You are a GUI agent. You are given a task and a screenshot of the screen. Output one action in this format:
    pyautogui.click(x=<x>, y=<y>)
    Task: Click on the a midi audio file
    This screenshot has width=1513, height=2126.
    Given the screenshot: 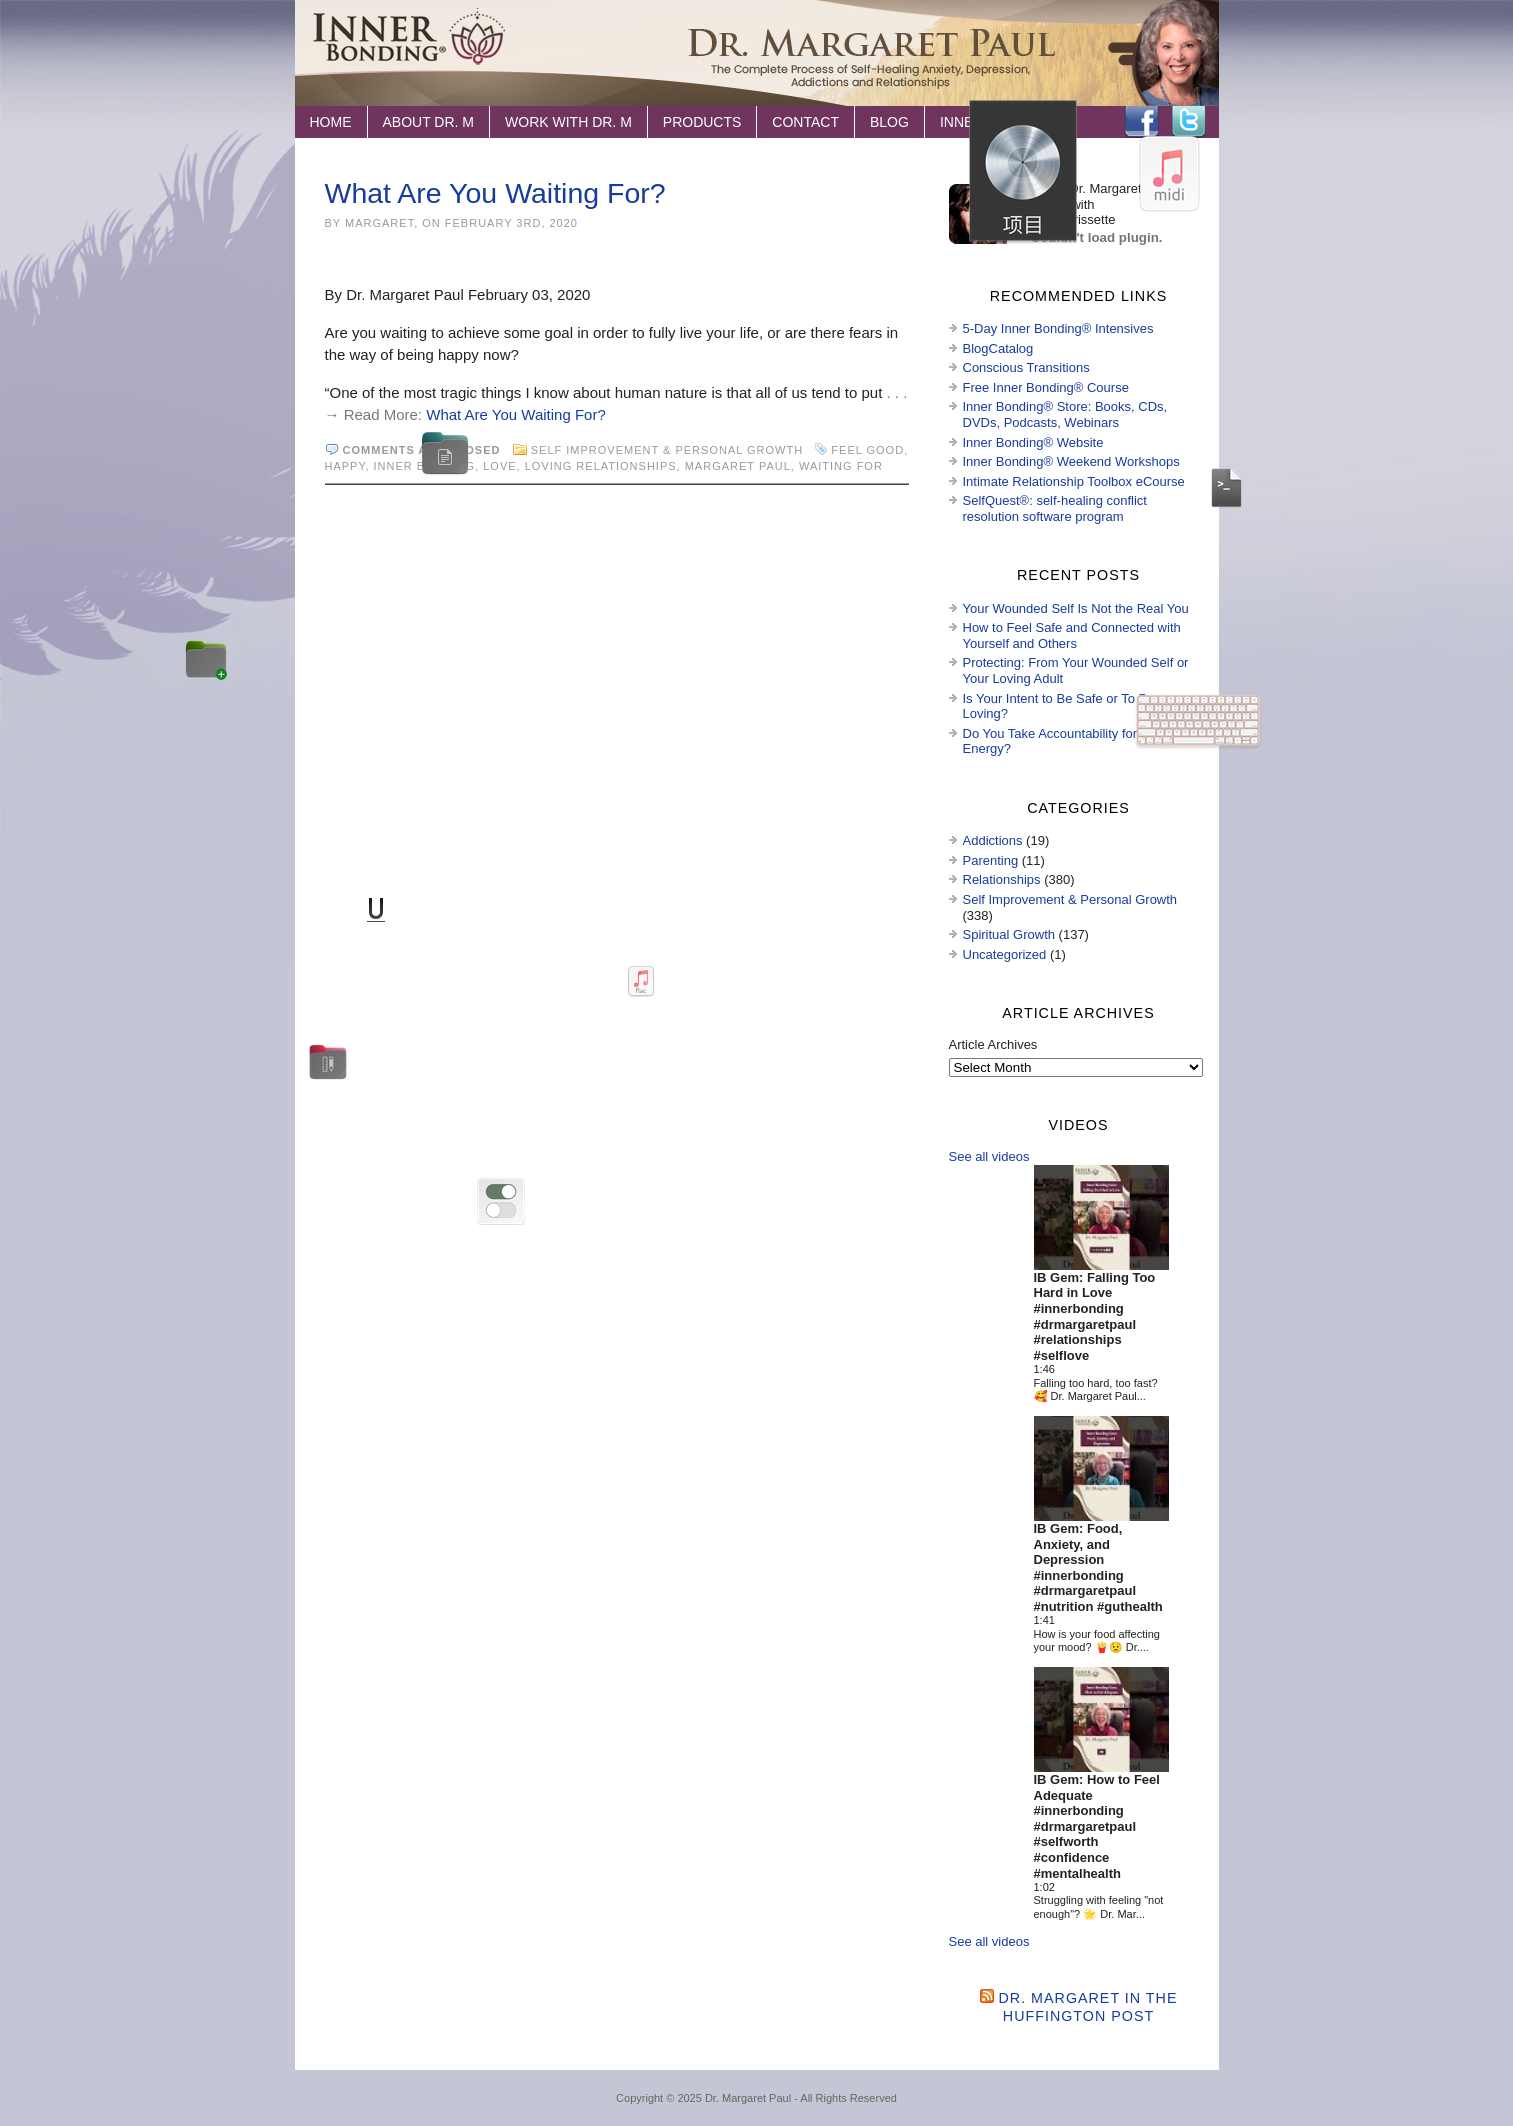 What is the action you would take?
    pyautogui.click(x=1169, y=173)
    